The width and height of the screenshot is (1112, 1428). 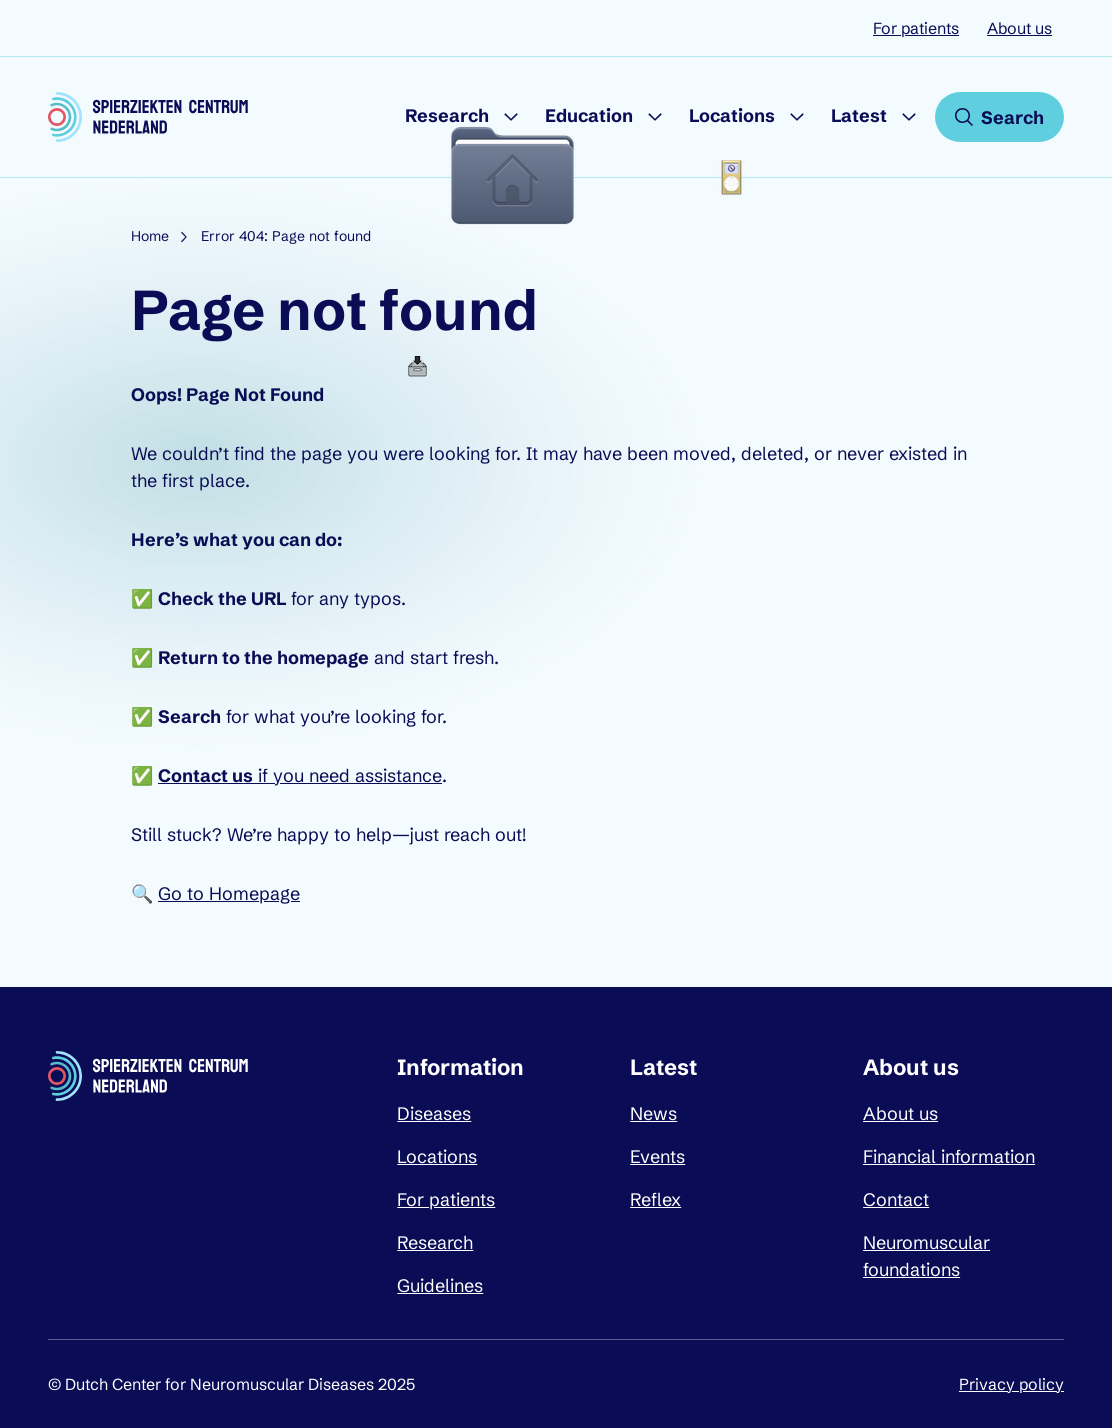 I want to click on iPod mini device in gold color, so click(x=731, y=177).